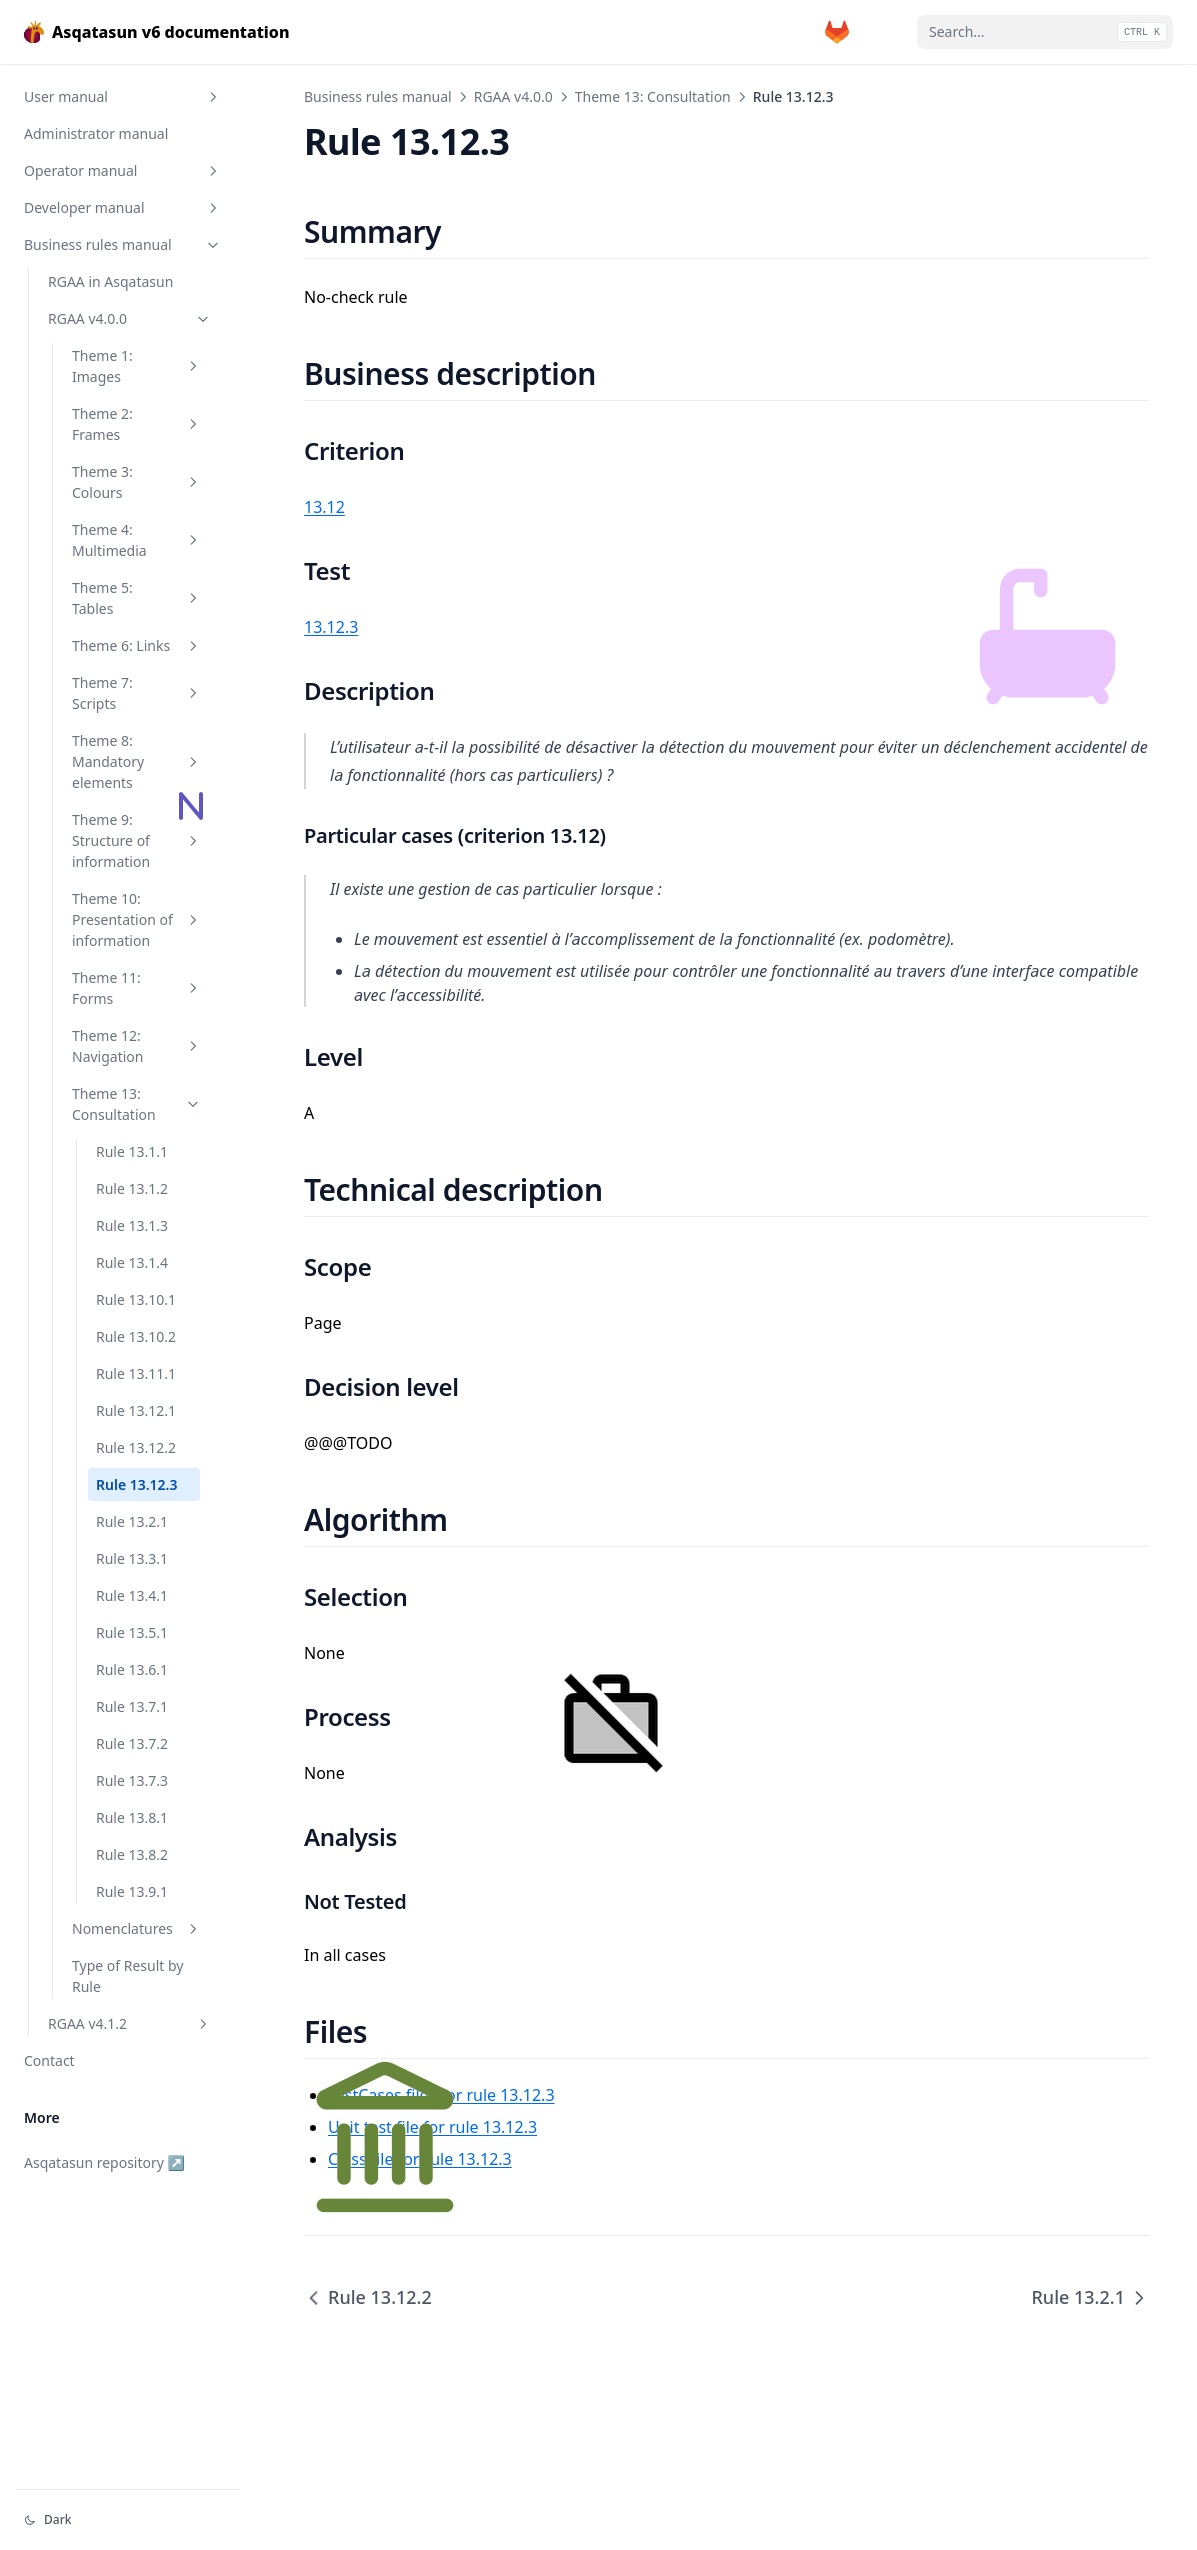 This screenshot has width=1197, height=2550. Describe the element at coordinates (191, 806) in the screenshot. I see `indicates the letter "n" in alphabetical navigation or sorting` at that location.